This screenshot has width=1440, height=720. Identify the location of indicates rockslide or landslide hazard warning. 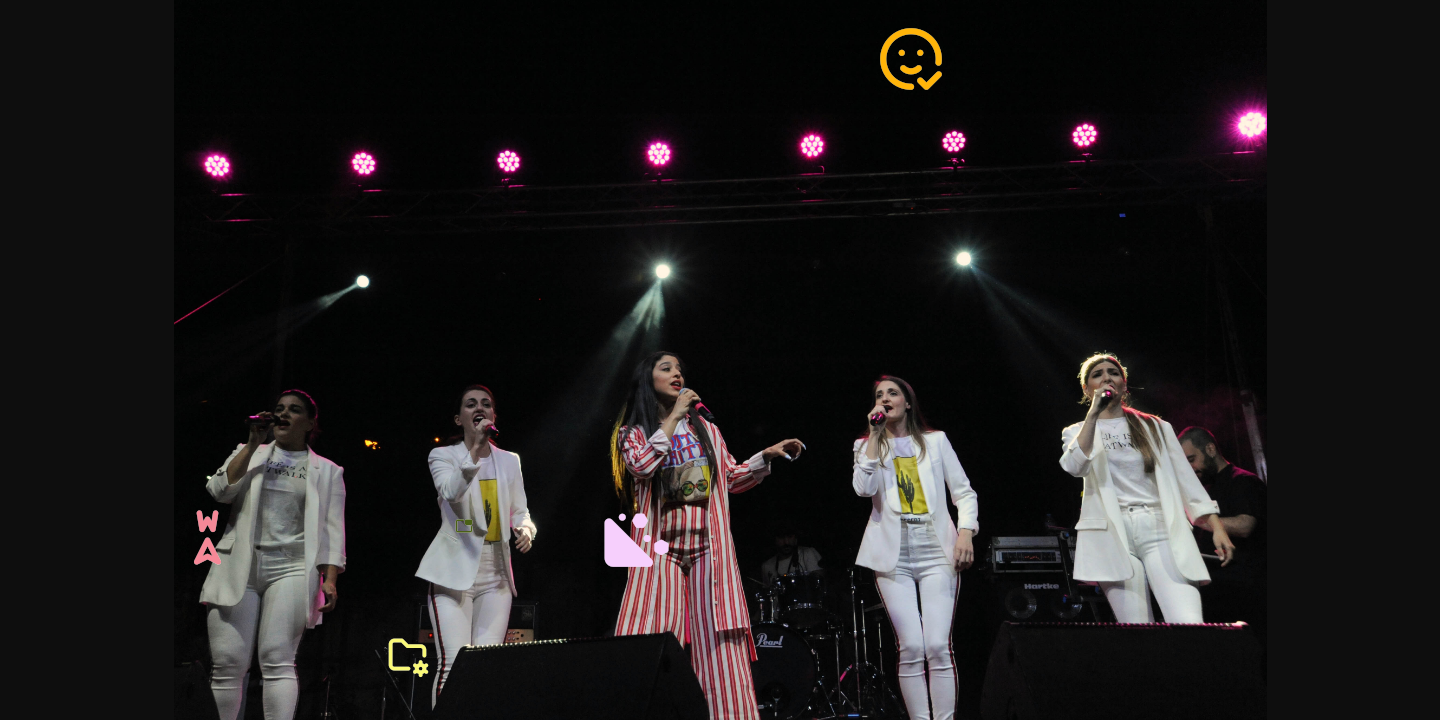
(636, 538).